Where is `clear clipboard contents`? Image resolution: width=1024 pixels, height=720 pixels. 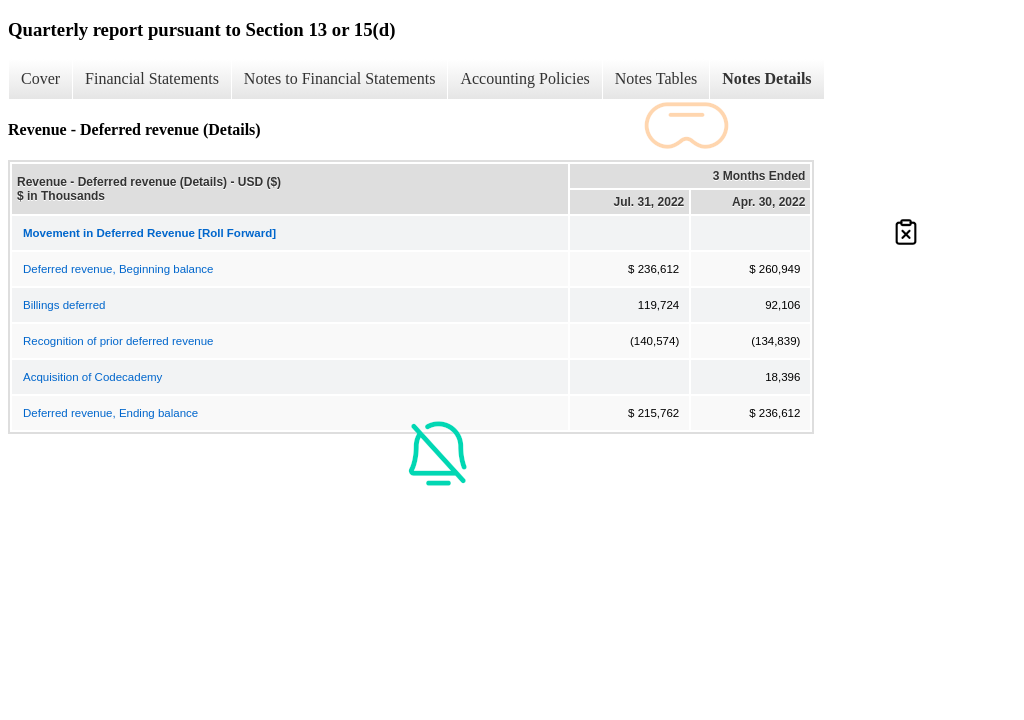 clear clipboard contents is located at coordinates (906, 232).